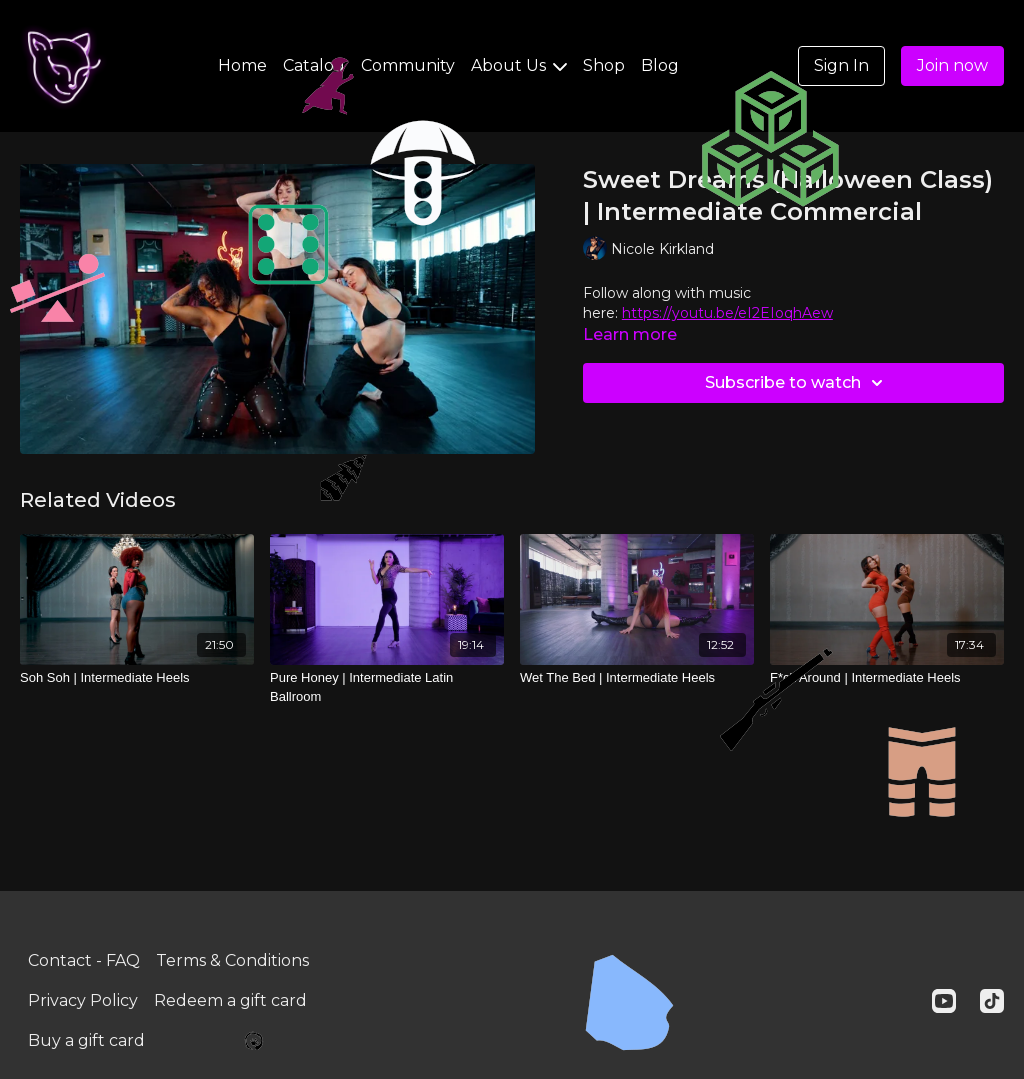  I want to click on indicates a dice roll result of six, so click(288, 244).